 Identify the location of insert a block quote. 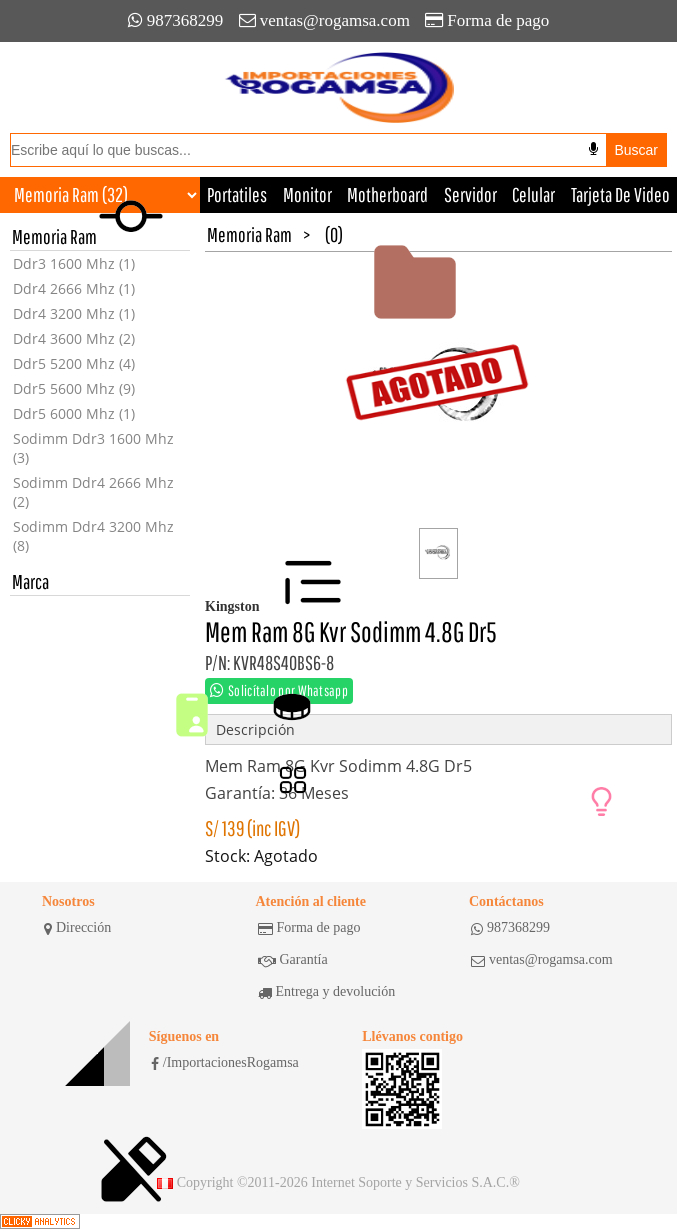
(313, 581).